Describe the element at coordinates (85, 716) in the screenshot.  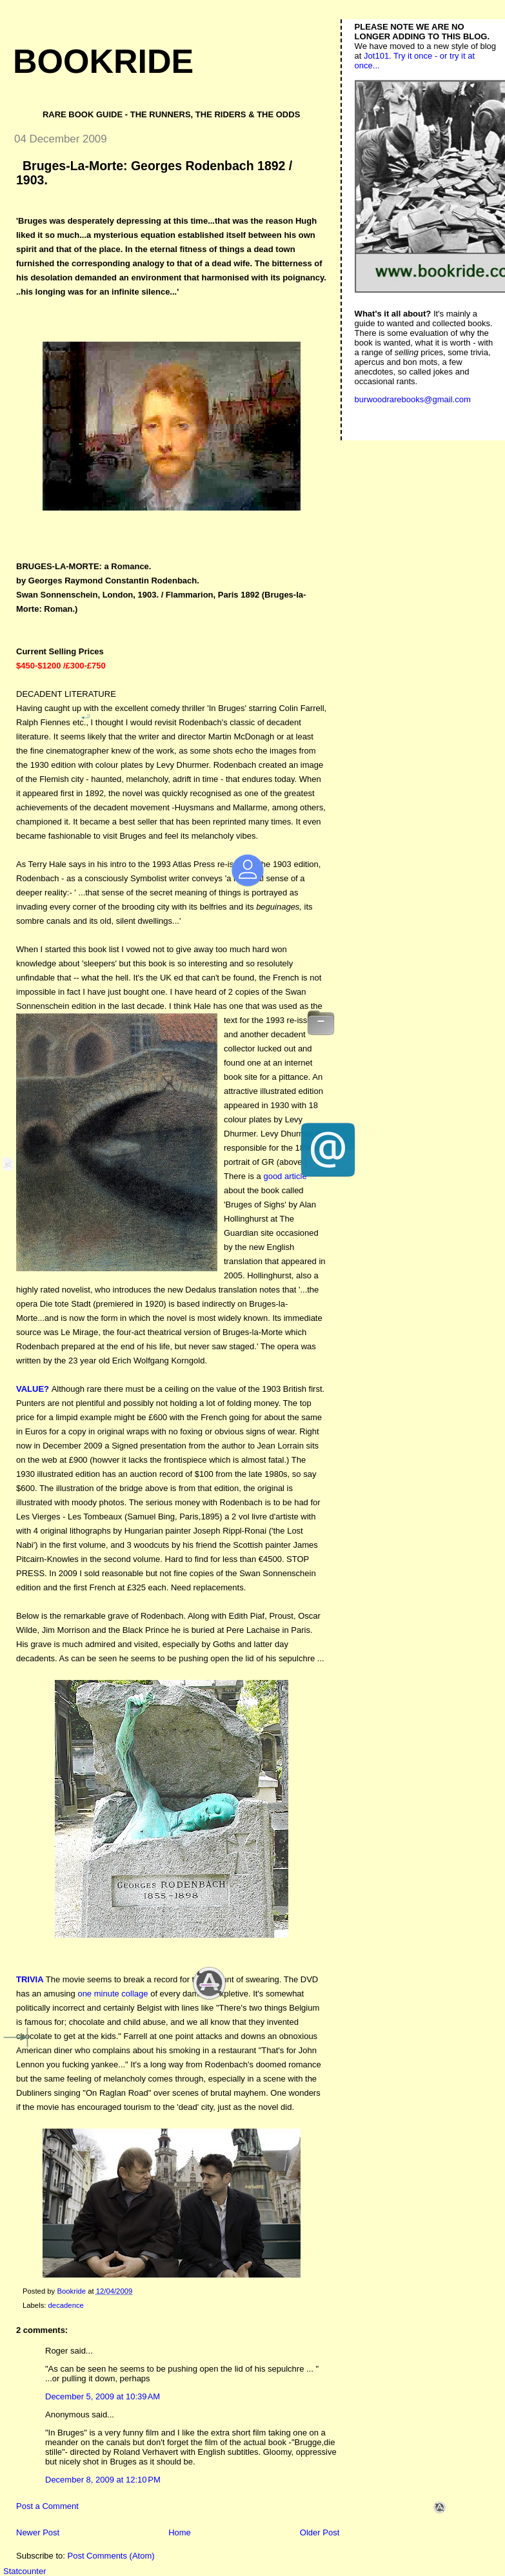
I see `reply to all recipients of an email` at that location.